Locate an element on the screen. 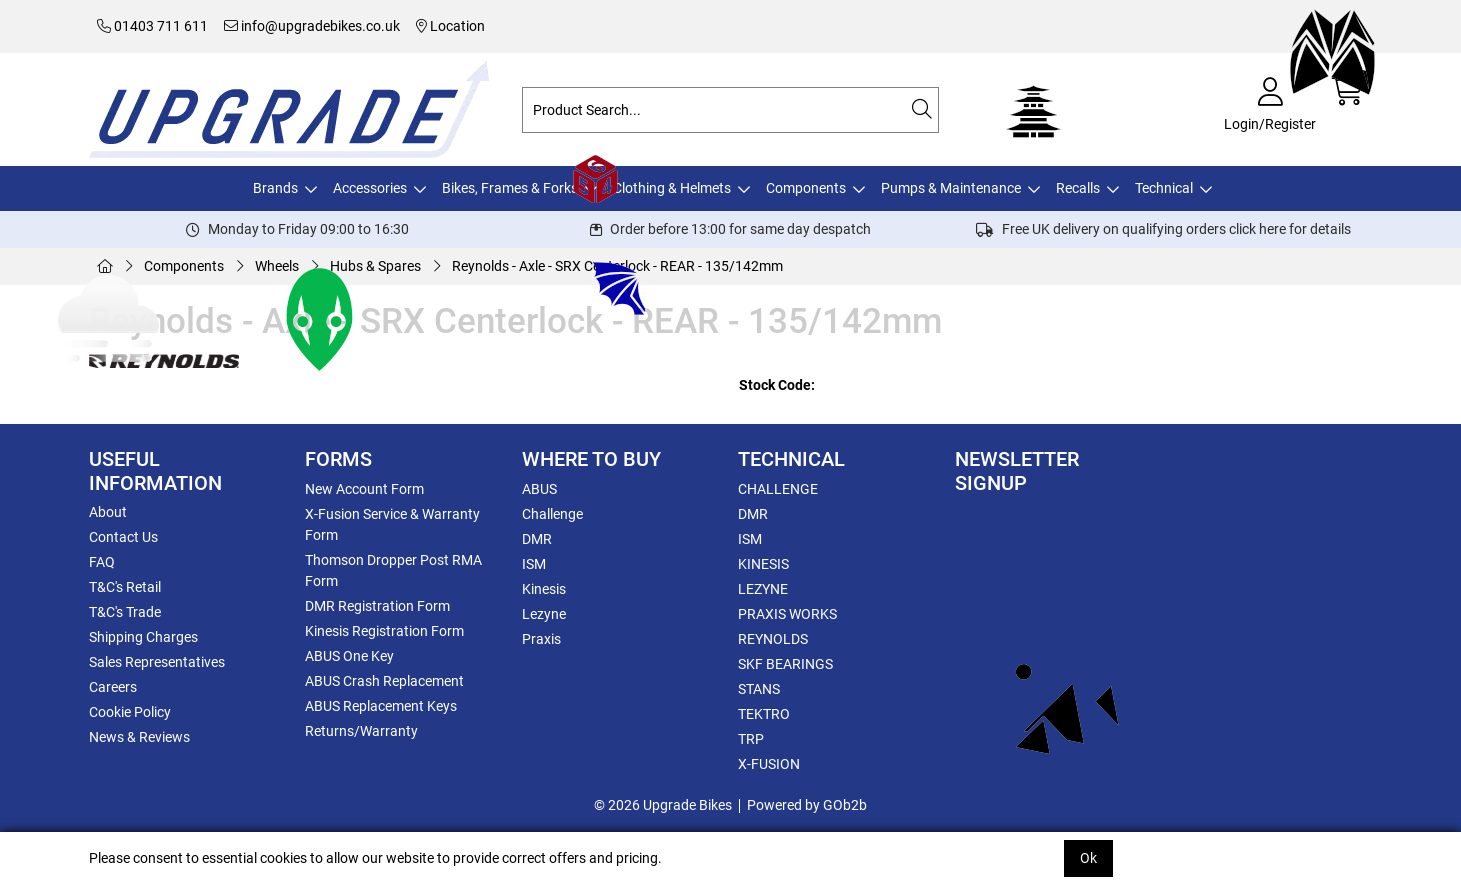 This screenshot has height=885, width=1461. explore ancient Egypt themed content is located at coordinates (1068, 715).